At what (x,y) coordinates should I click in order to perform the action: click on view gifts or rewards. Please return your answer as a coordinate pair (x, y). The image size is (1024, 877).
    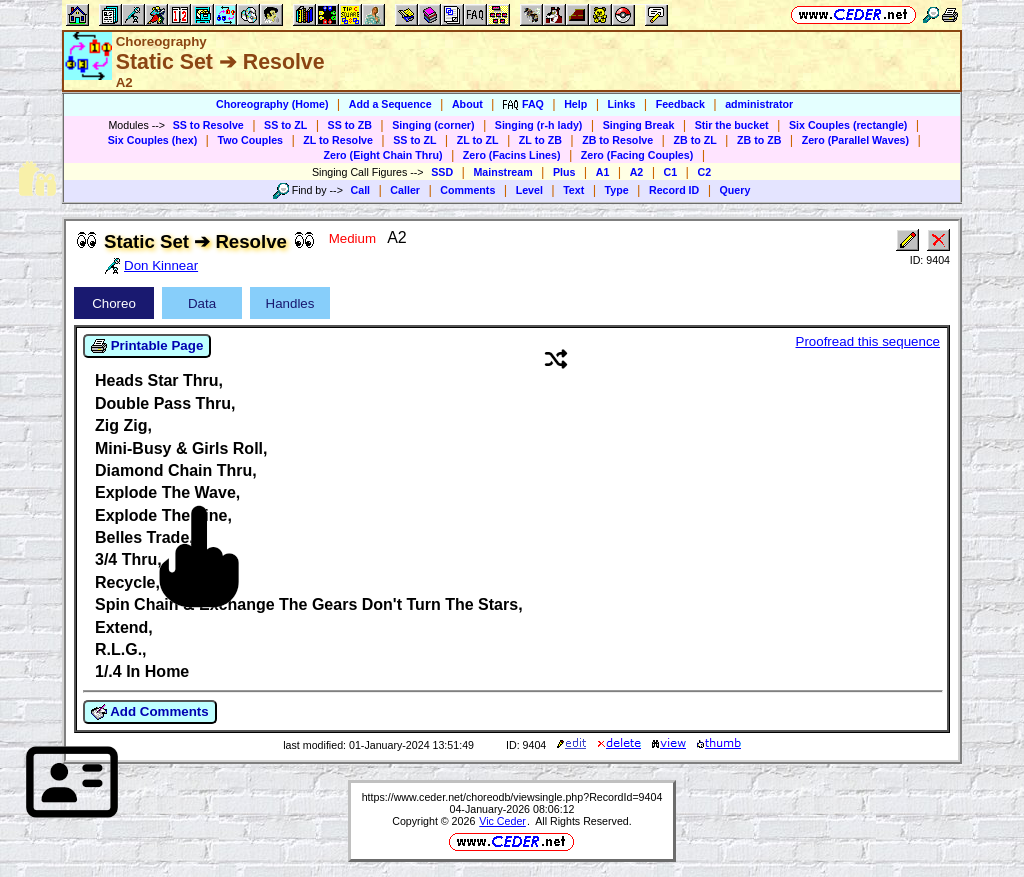
    Looking at the image, I should click on (37, 179).